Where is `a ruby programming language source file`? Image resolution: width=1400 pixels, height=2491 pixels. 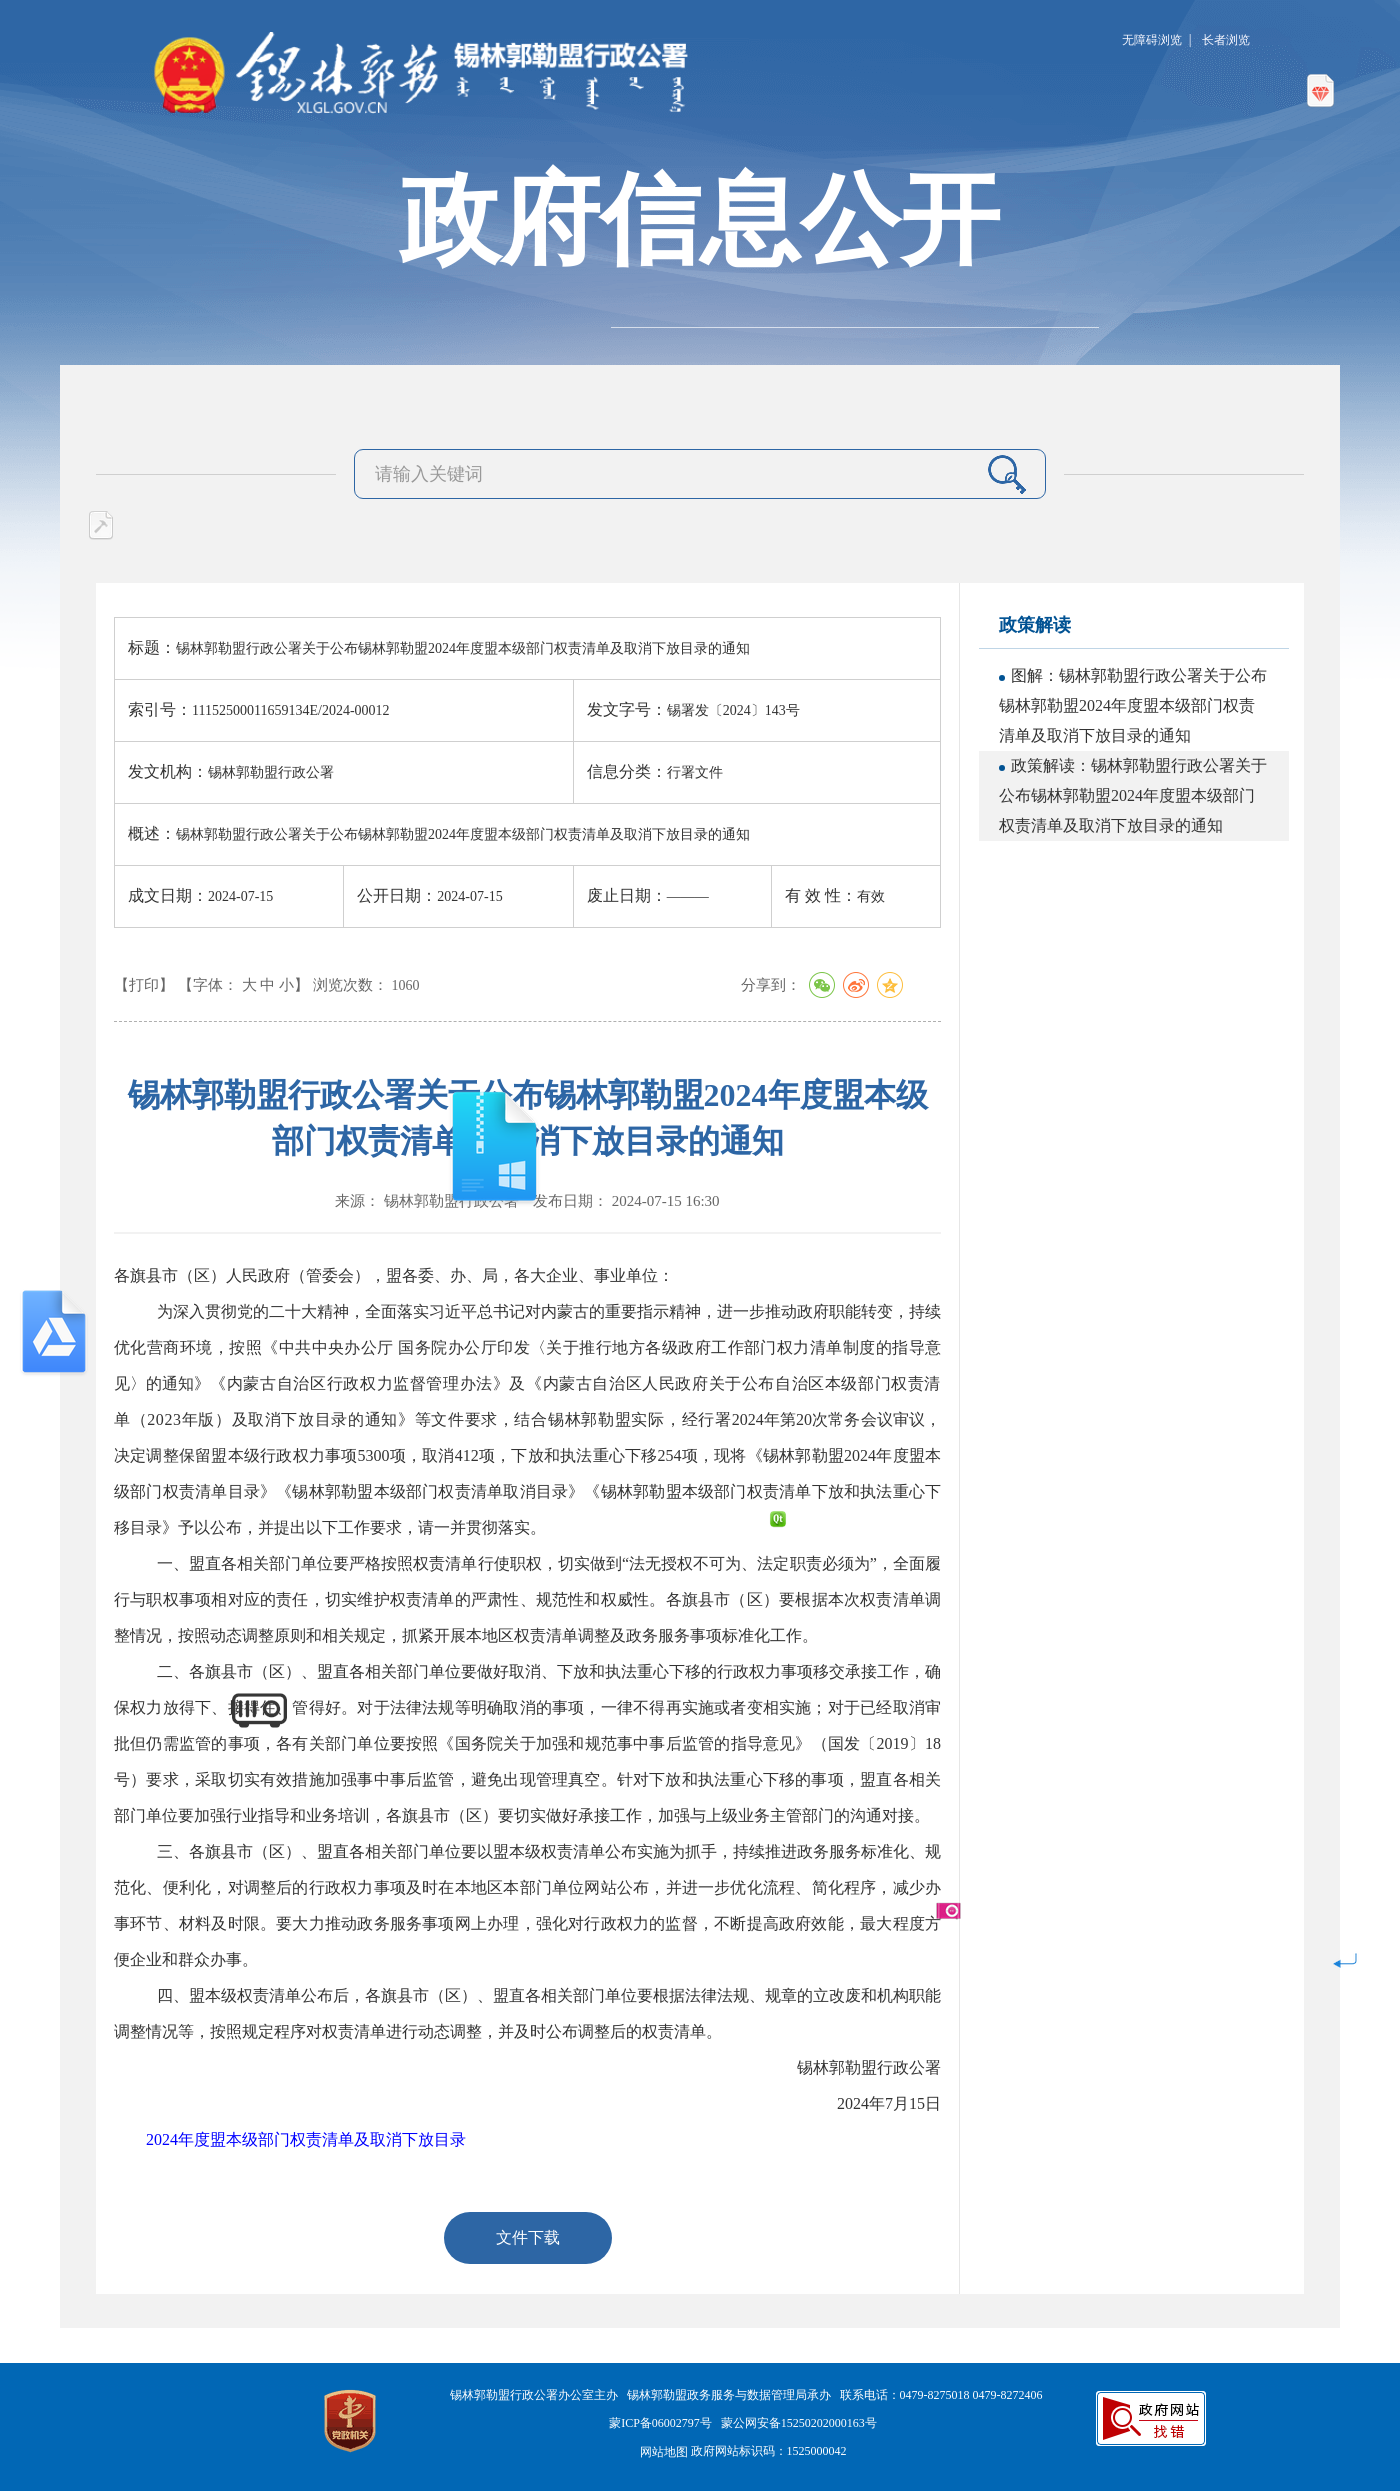 a ruby programming language source file is located at coordinates (1320, 90).